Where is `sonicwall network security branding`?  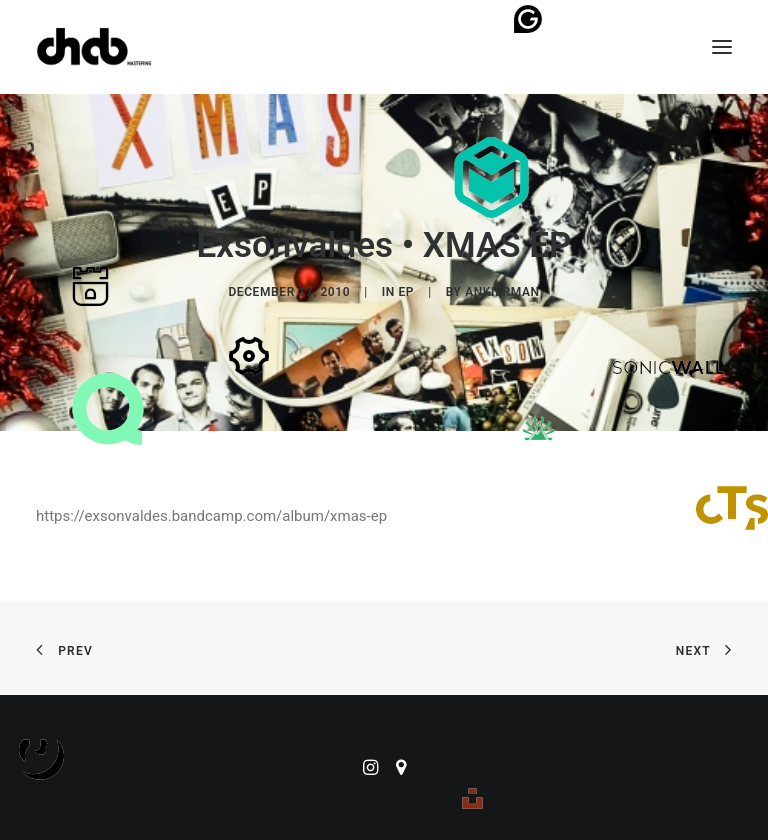 sonicwall network security branding is located at coordinates (670, 370).